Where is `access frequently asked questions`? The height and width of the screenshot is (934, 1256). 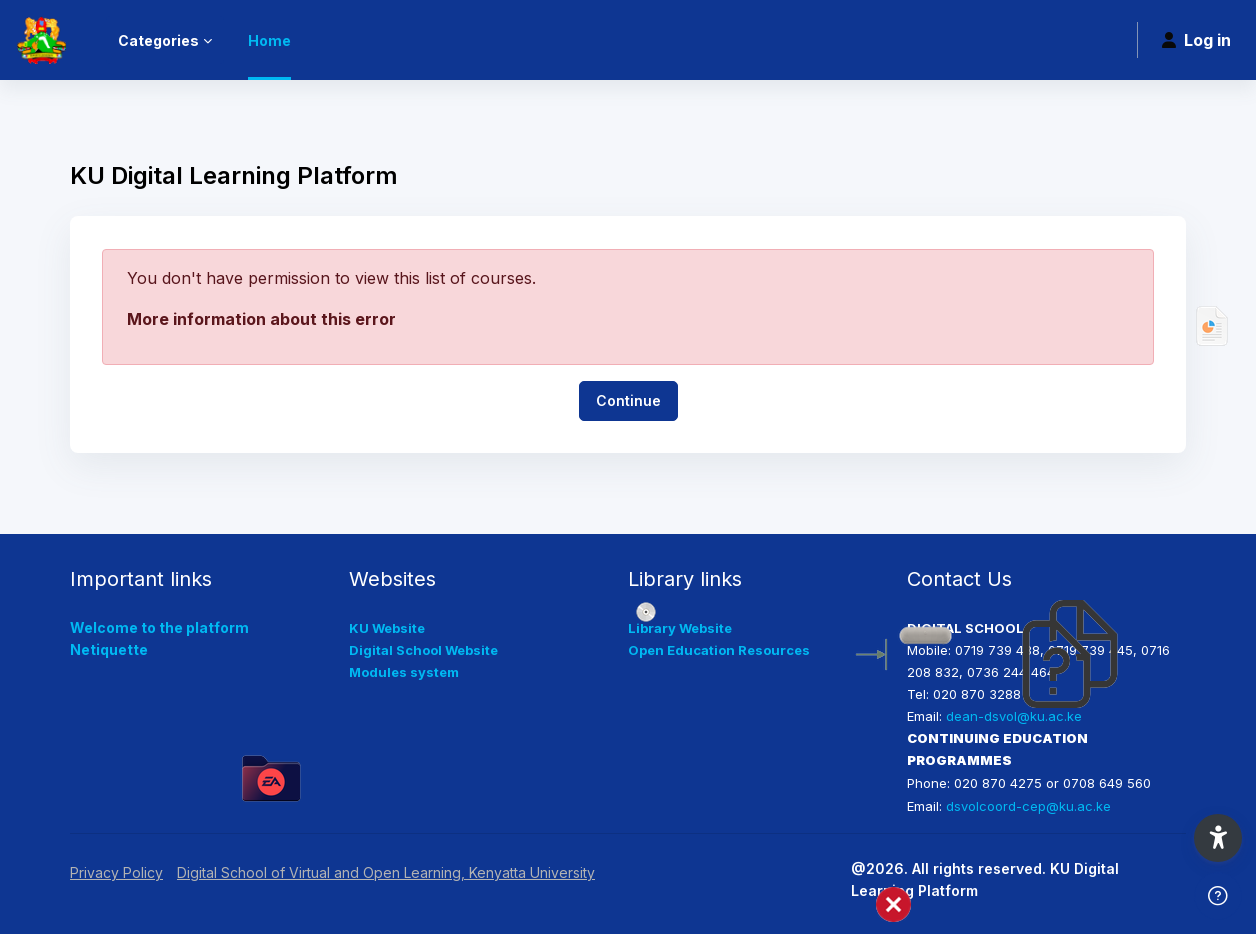
access frequently asked questions is located at coordinates (1070, 654).